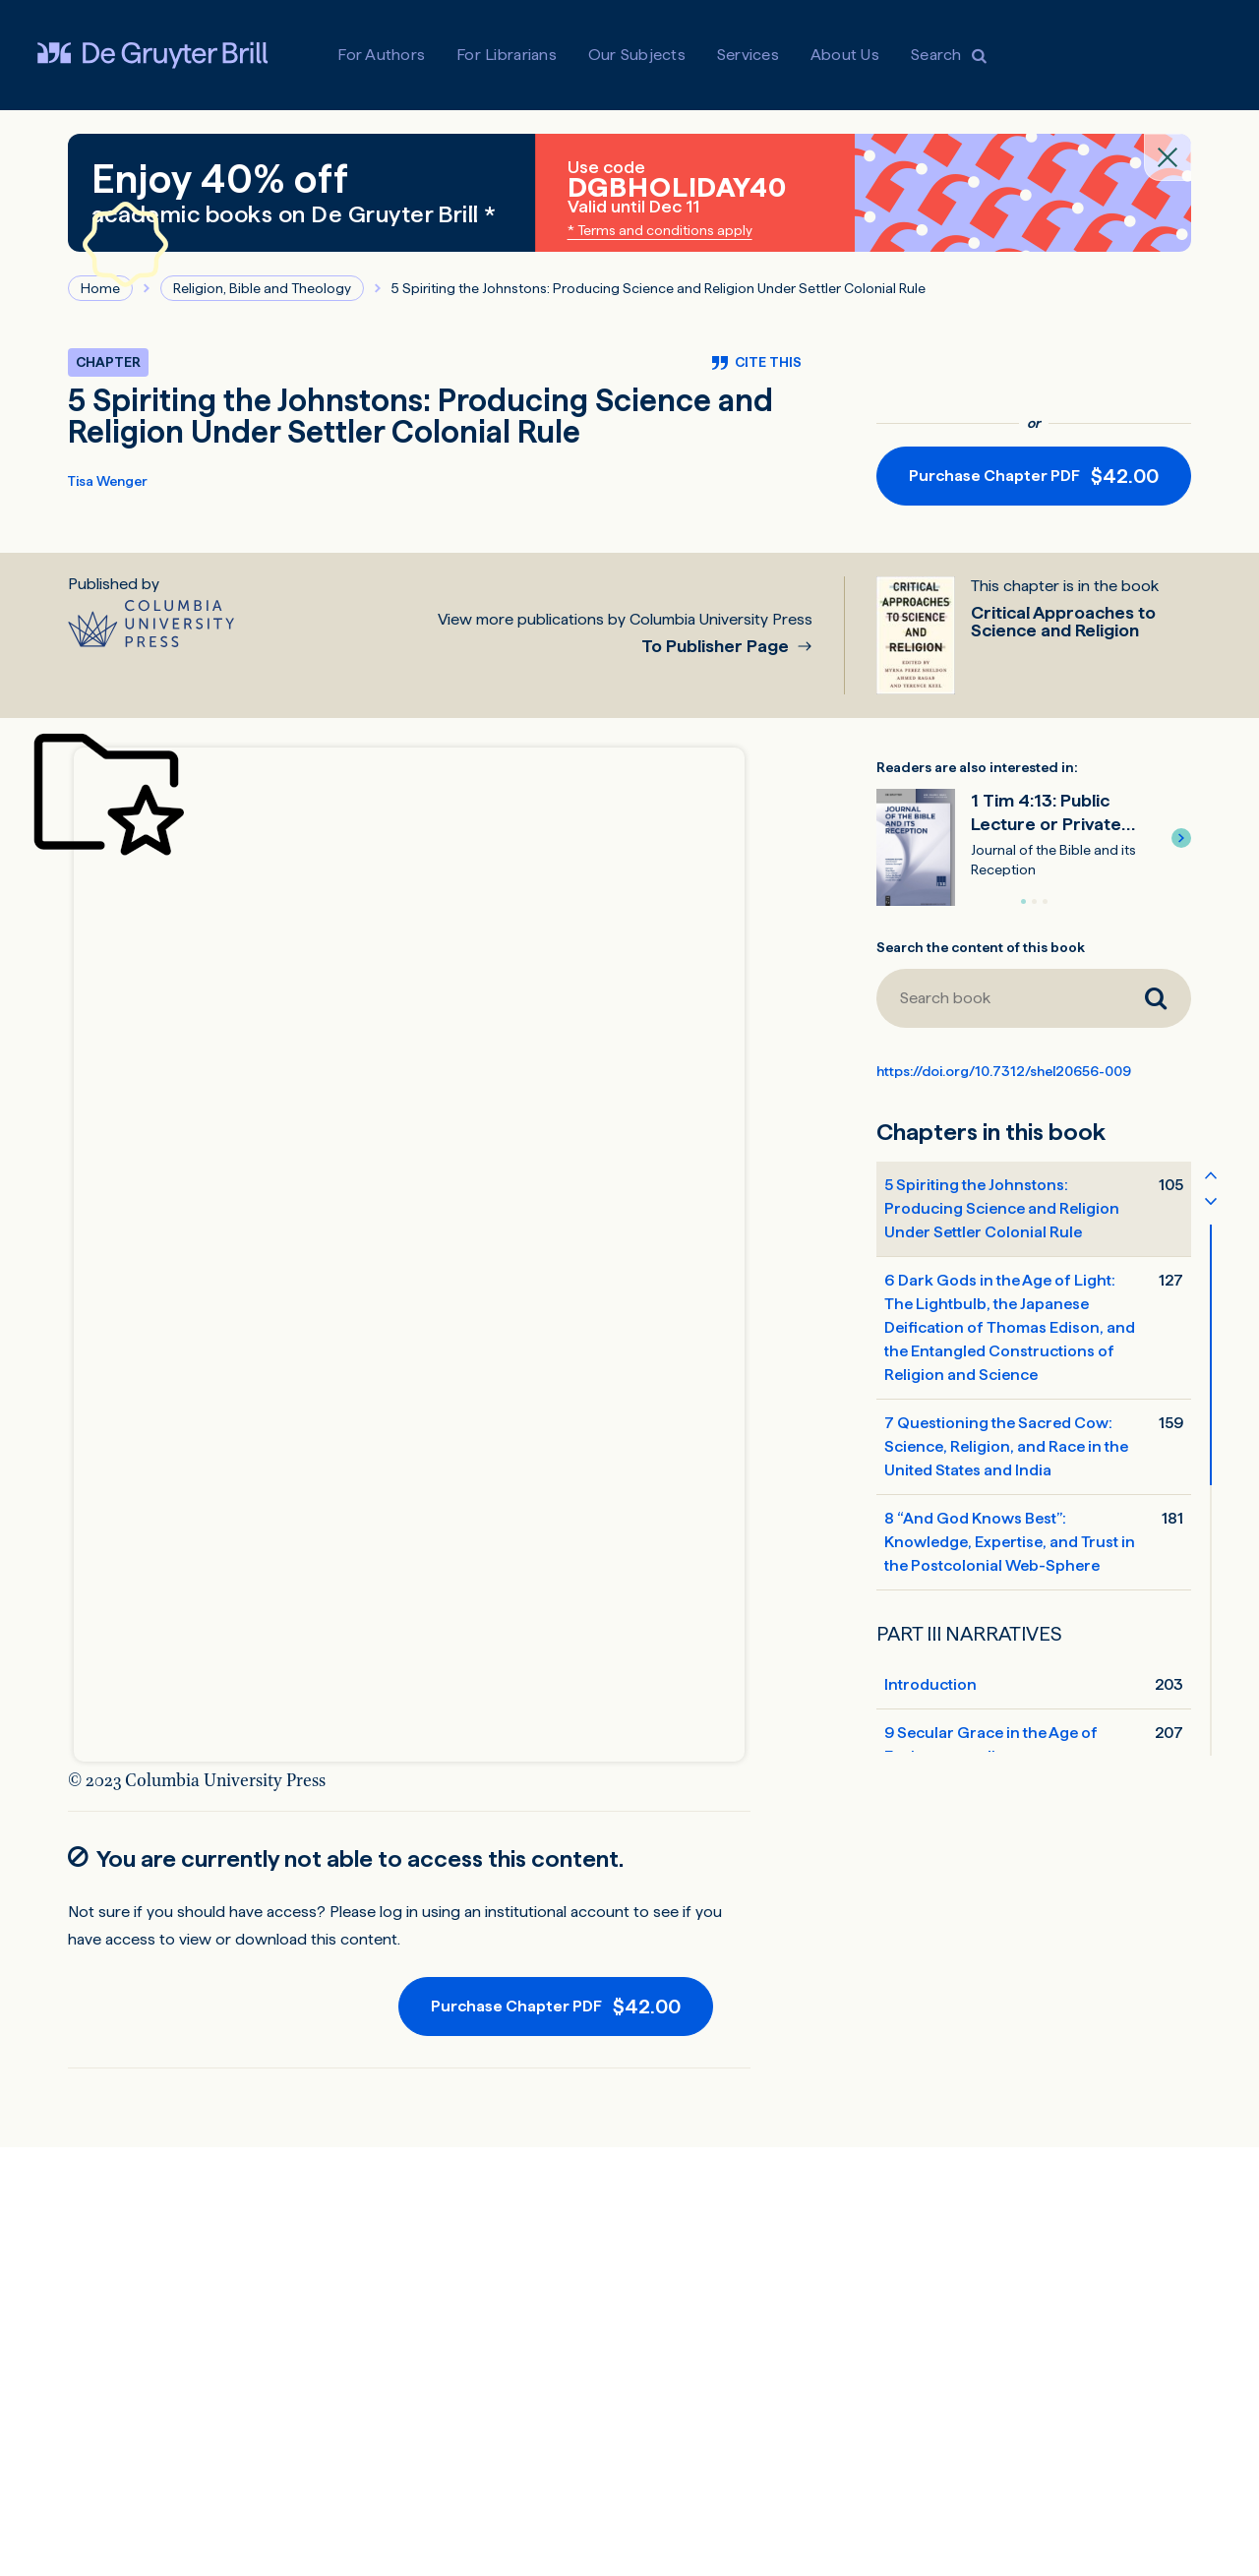  Describe the element at coordinates (125, 244) in the screenshot. I see `indicates a verified or certified status` at that location.